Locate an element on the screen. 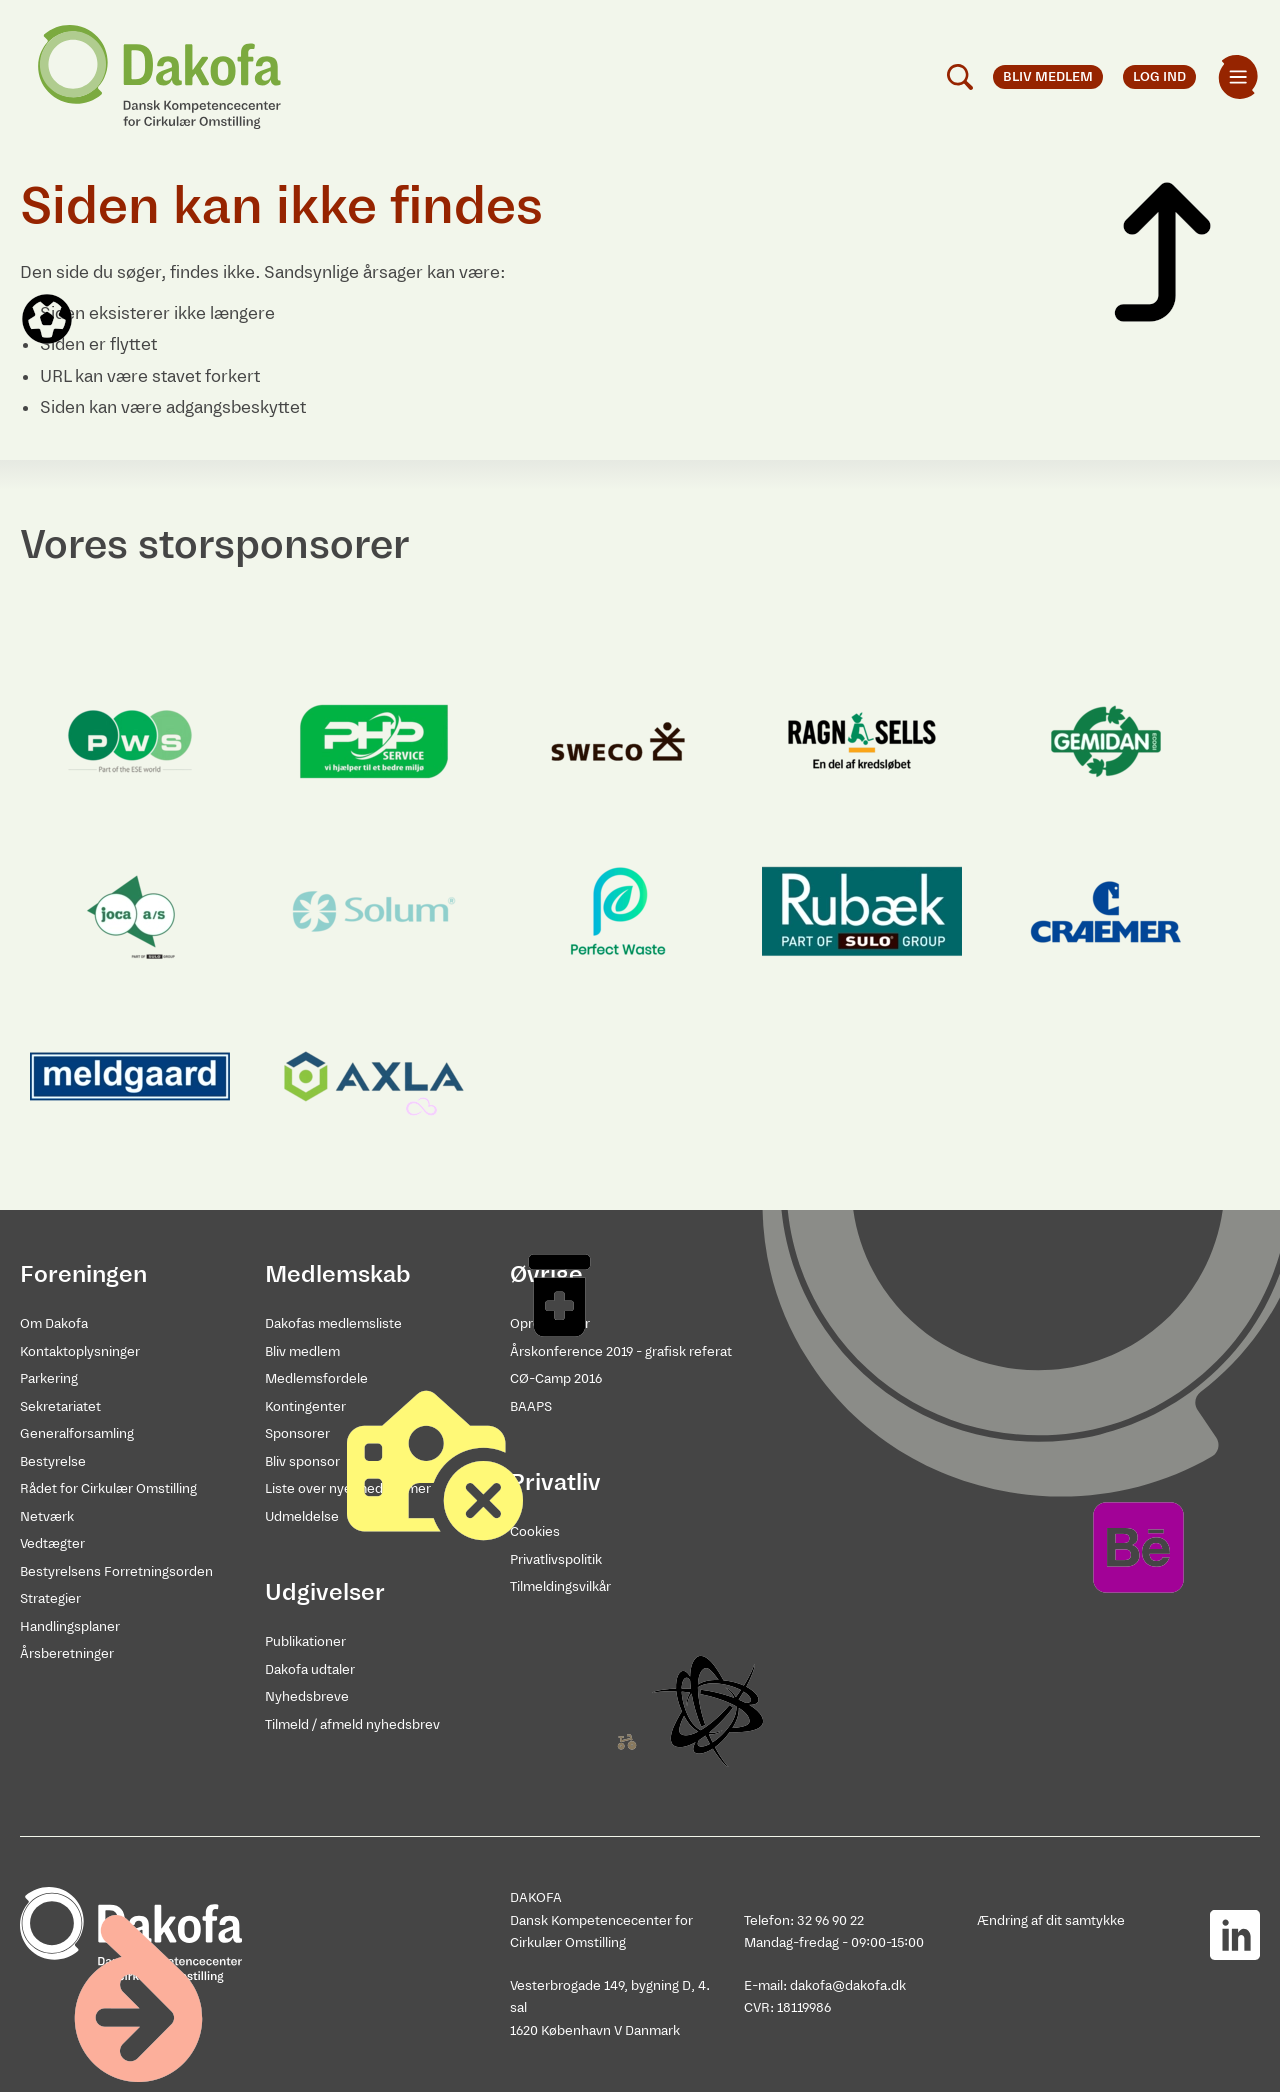 This screenshot has width=1280, height=2092. view nearby bike rental stations is located at coordinates (627, 1742).